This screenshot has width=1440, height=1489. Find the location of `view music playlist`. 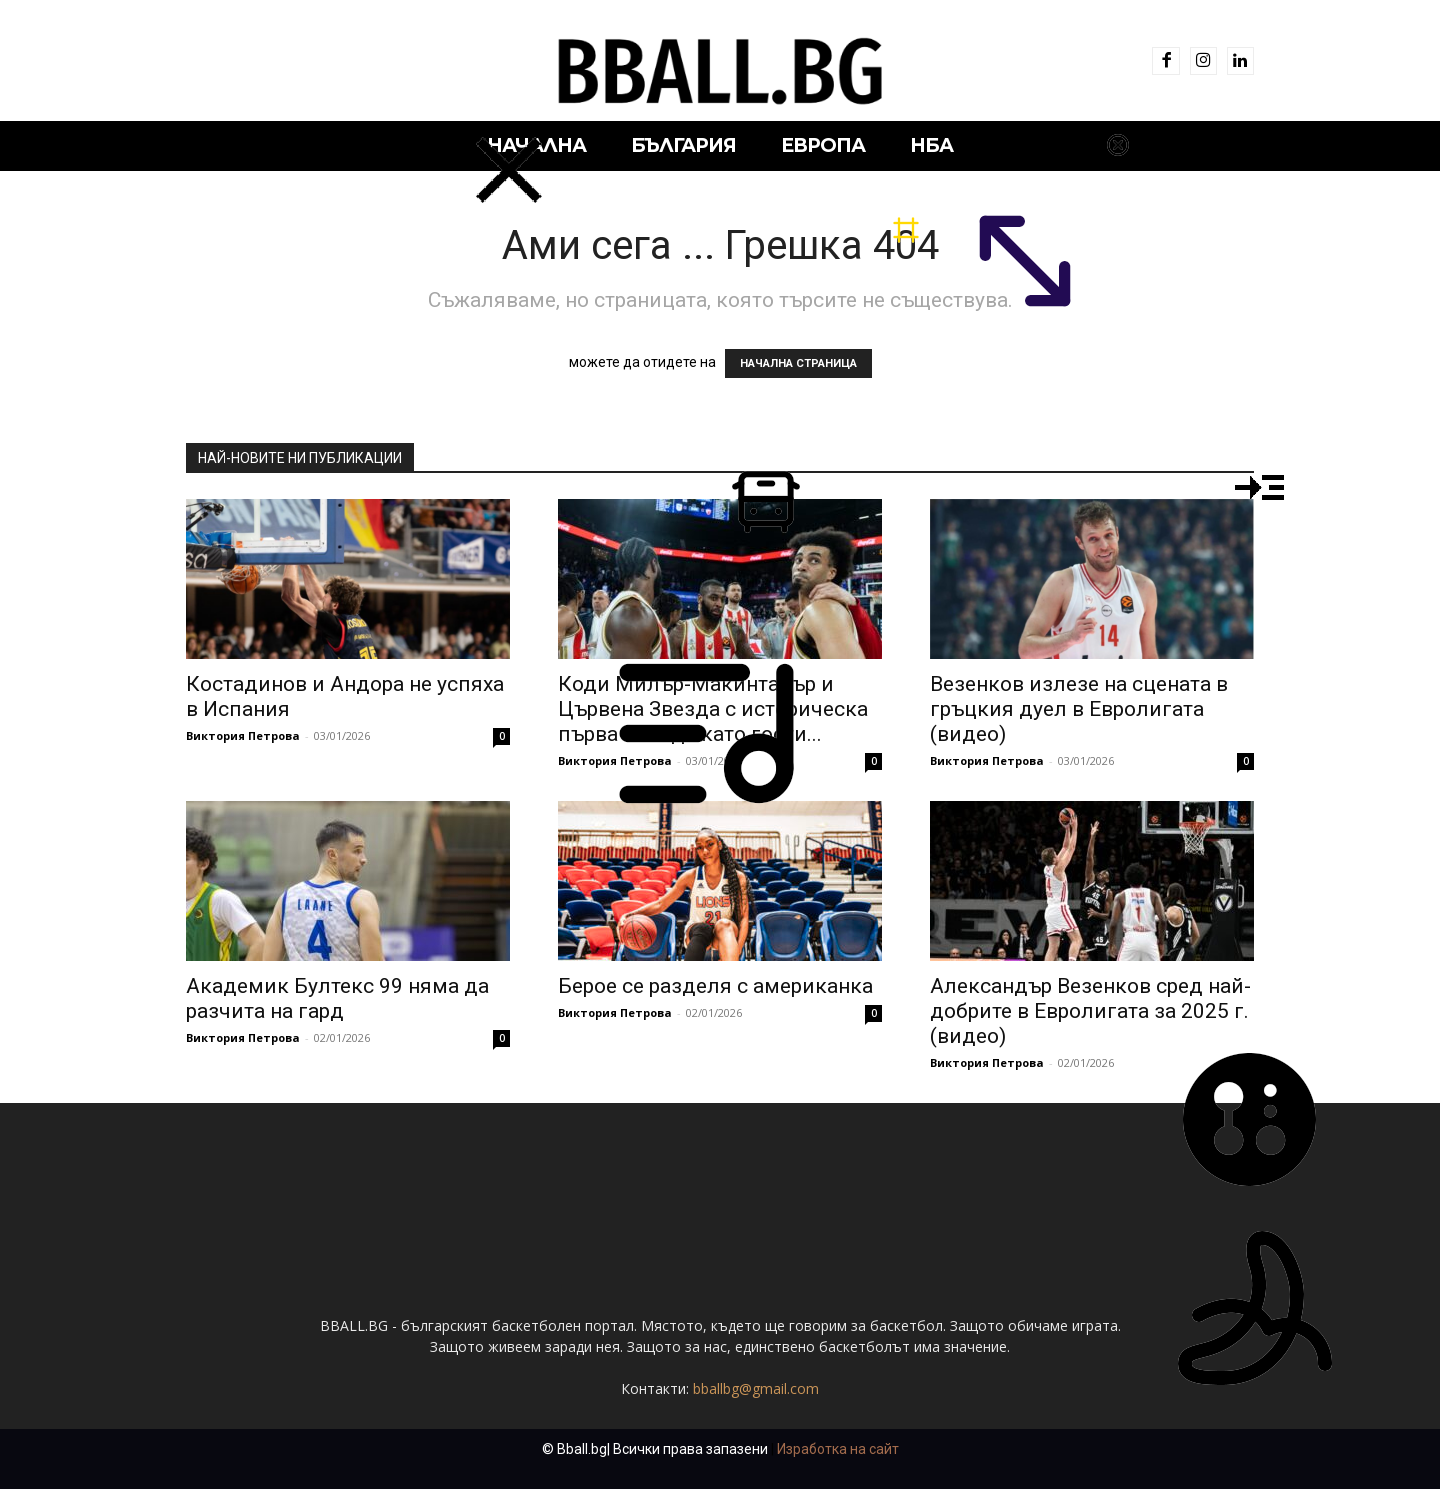

view music playlist is located at coordinates (706, 733).